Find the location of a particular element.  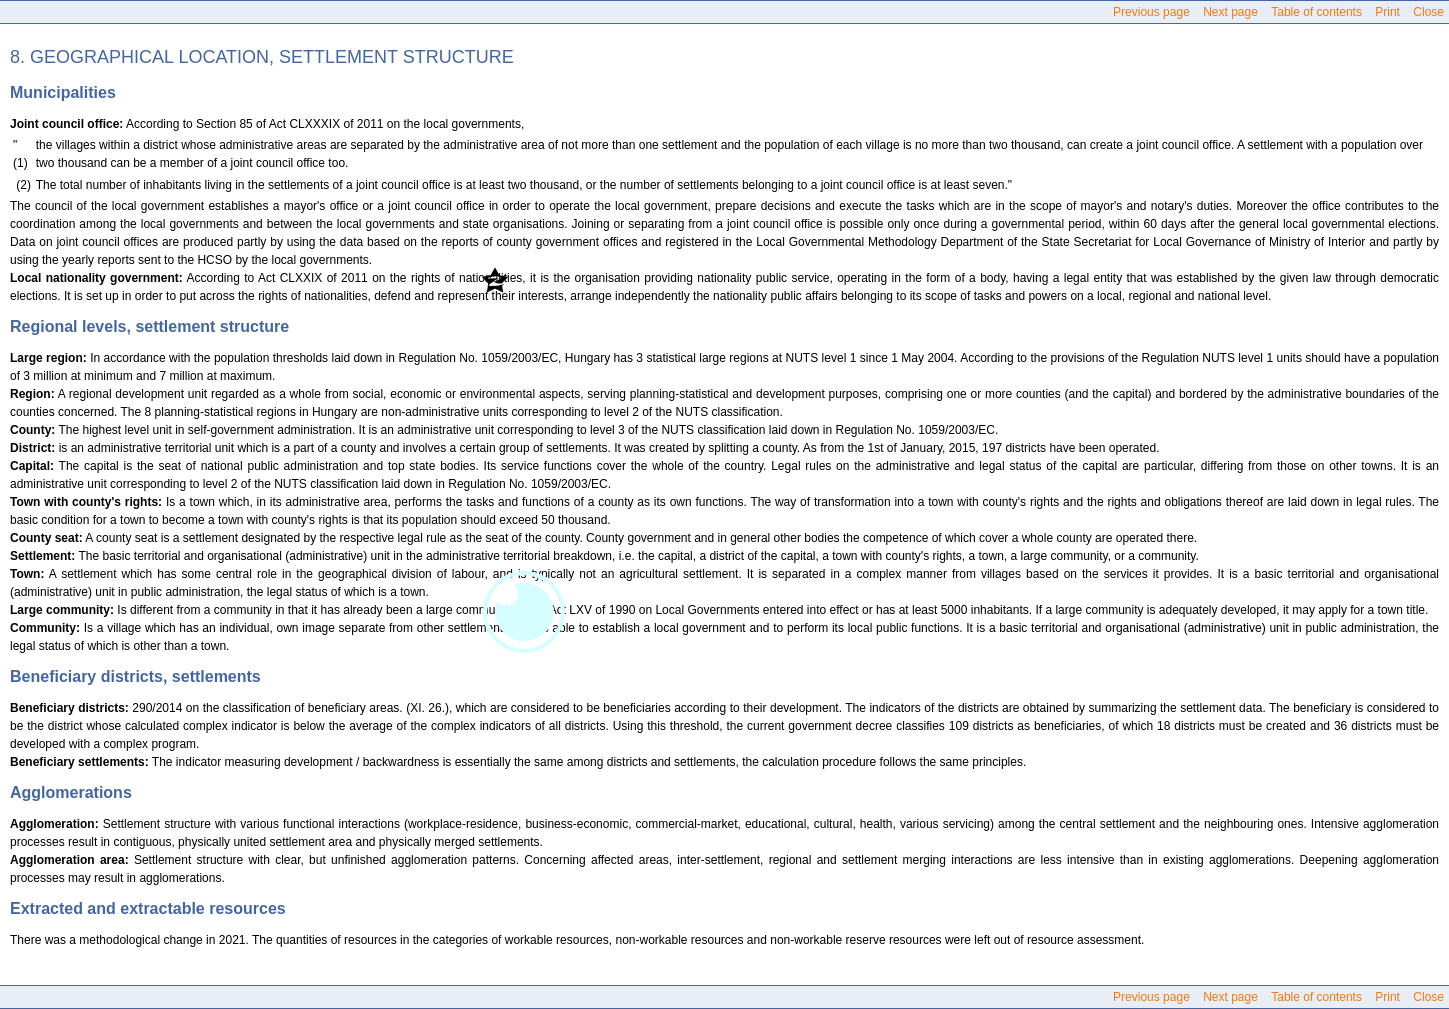

open Qzone social network is located at coordinates (495, 280).